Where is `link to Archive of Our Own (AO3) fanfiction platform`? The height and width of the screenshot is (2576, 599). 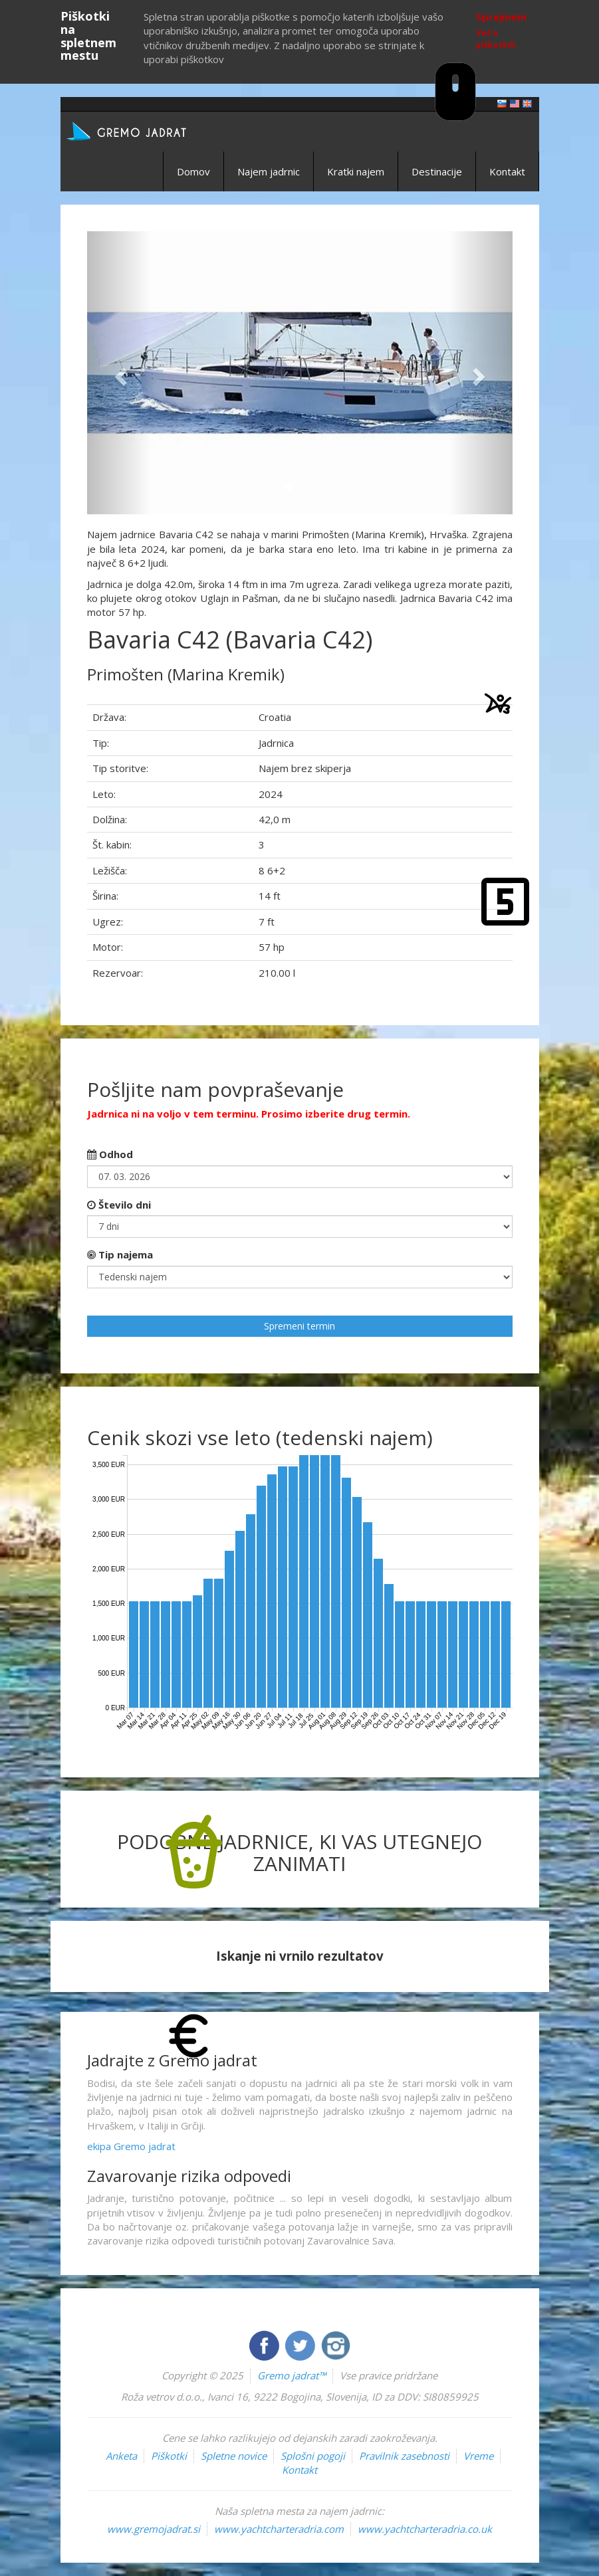 link to Archive of Our Own (AO3) fanfiction platform is located at coordinates (498, 703).